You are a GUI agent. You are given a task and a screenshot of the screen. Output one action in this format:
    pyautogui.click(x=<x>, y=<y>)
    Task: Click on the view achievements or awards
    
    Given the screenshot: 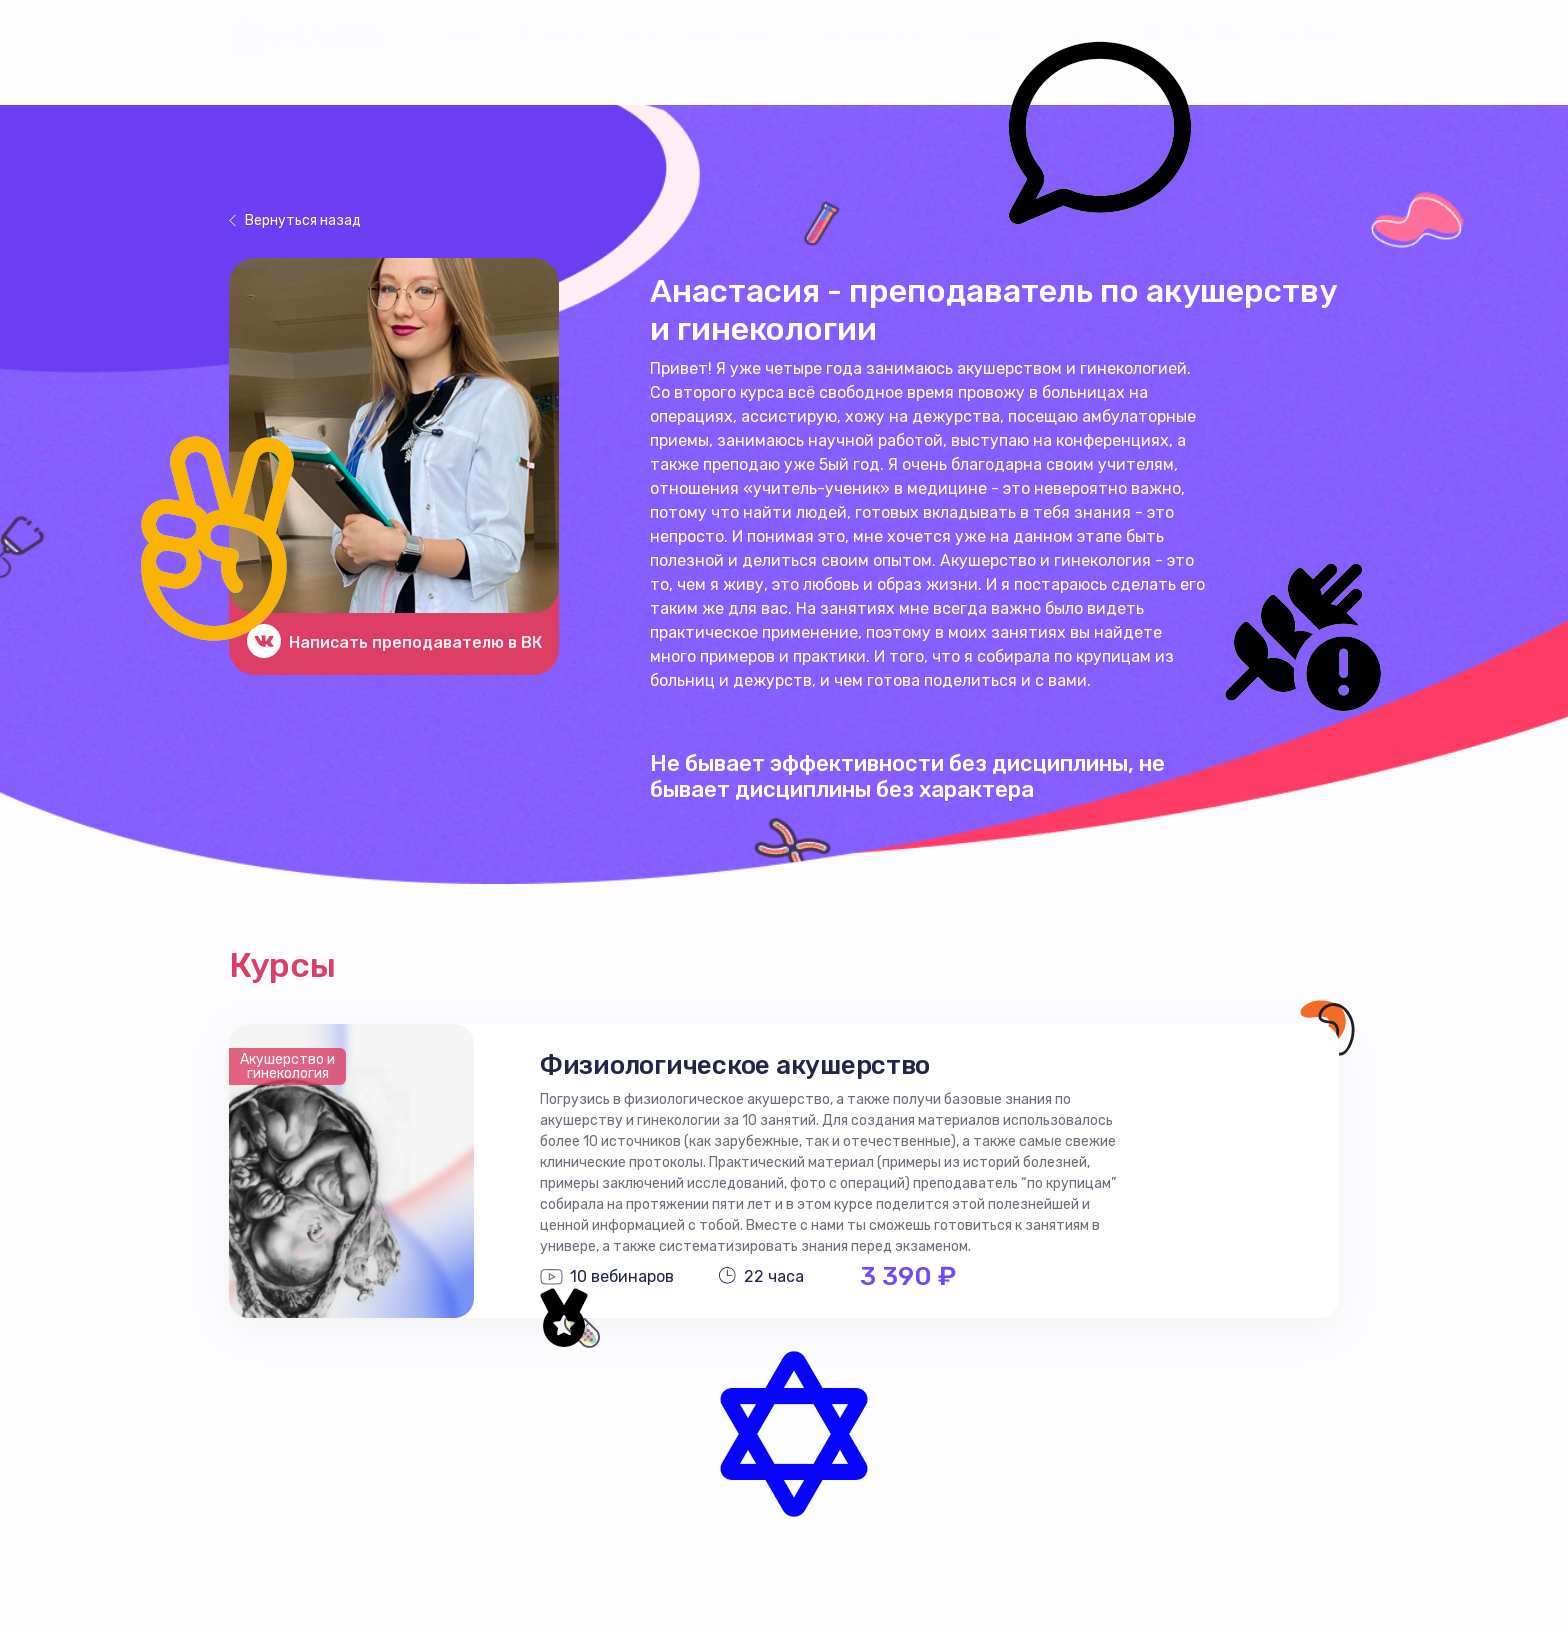 What is the action you would take?
    pyautogui.click(x=564, y=1319)
    